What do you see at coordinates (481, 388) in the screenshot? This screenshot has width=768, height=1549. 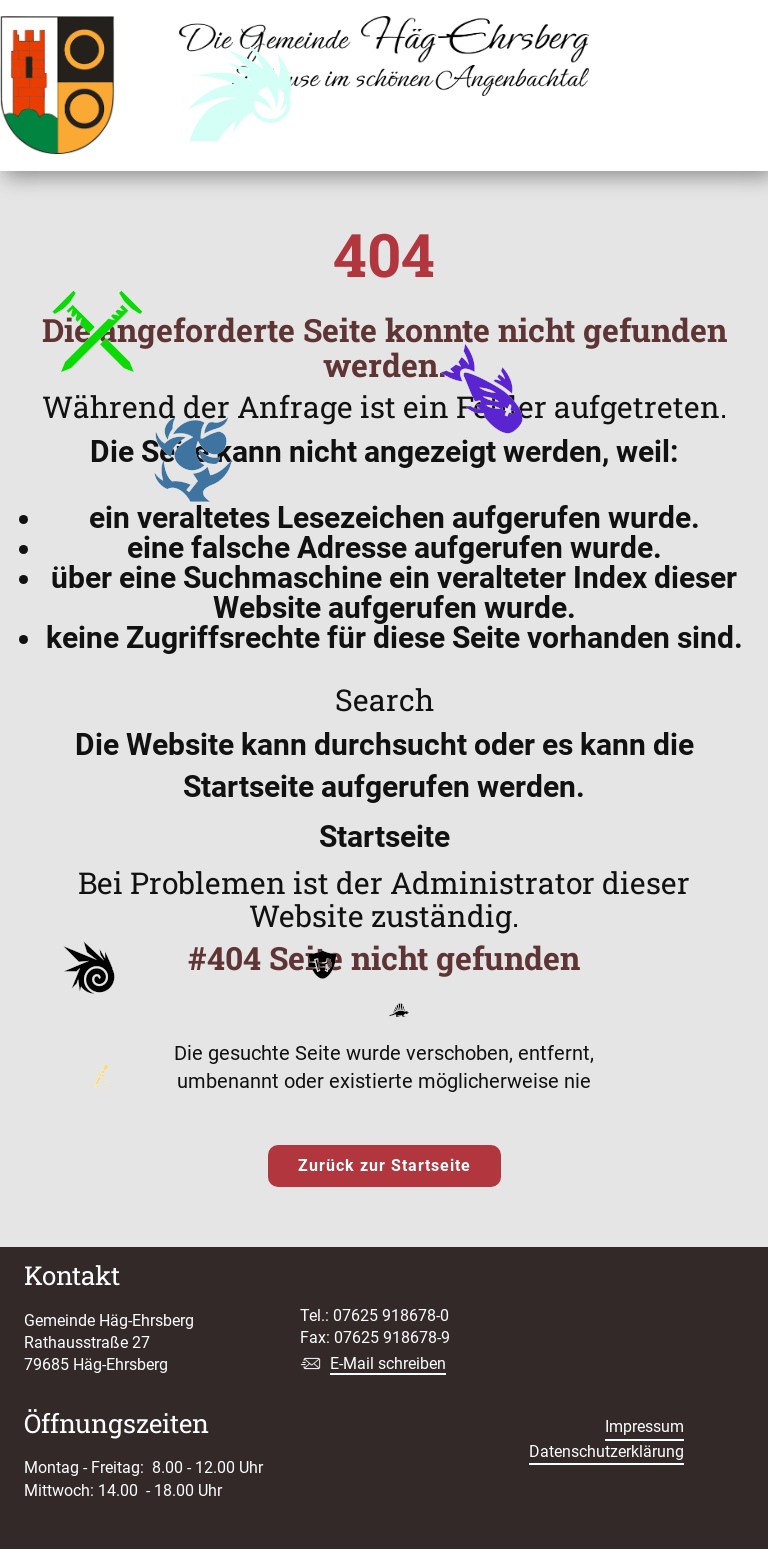 I see `indicates a food item or meal in a cooking game` at bounding box center [481, 388].